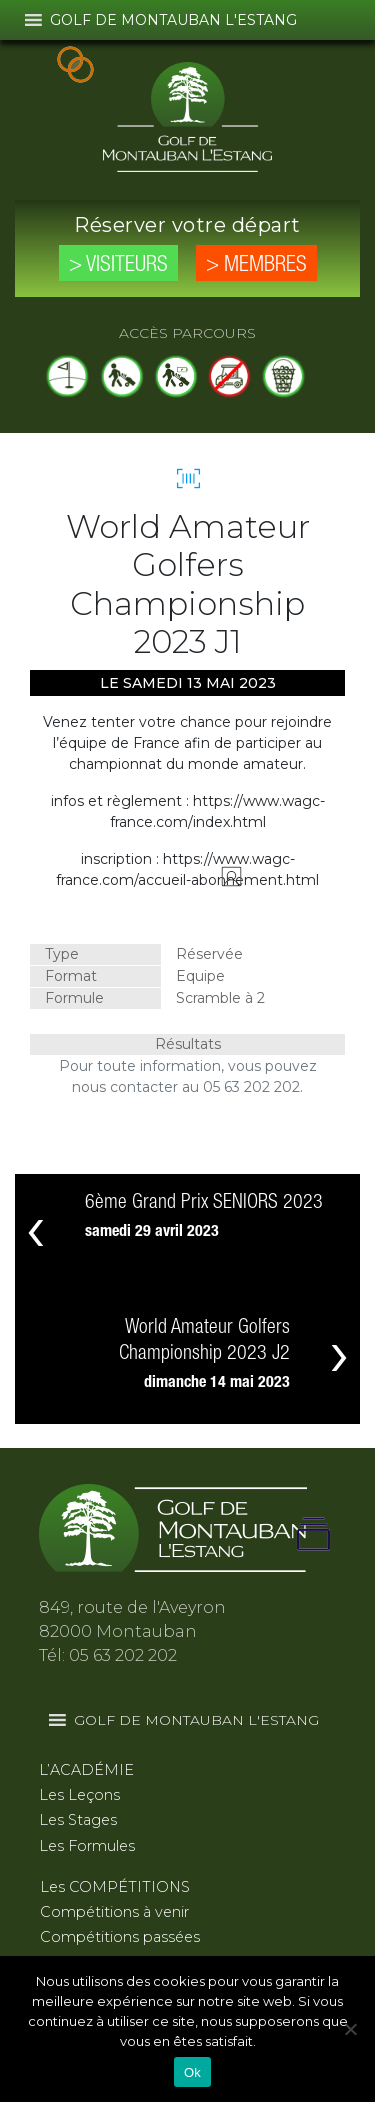  Describe the element at coordinates (313, 1535) in the screenshot. I see `view stacked items or card deck` at that location.